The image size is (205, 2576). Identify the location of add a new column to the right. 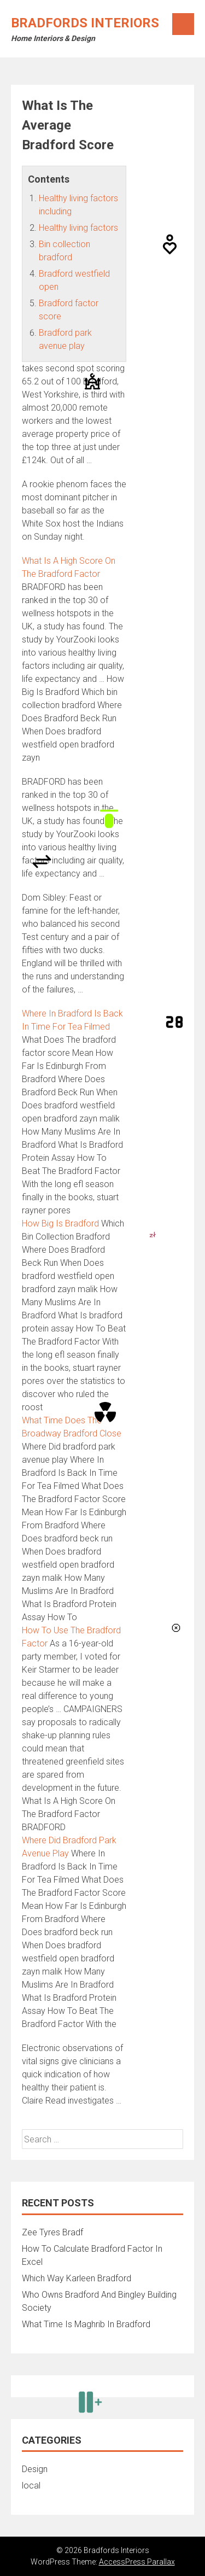
(89, 2402).